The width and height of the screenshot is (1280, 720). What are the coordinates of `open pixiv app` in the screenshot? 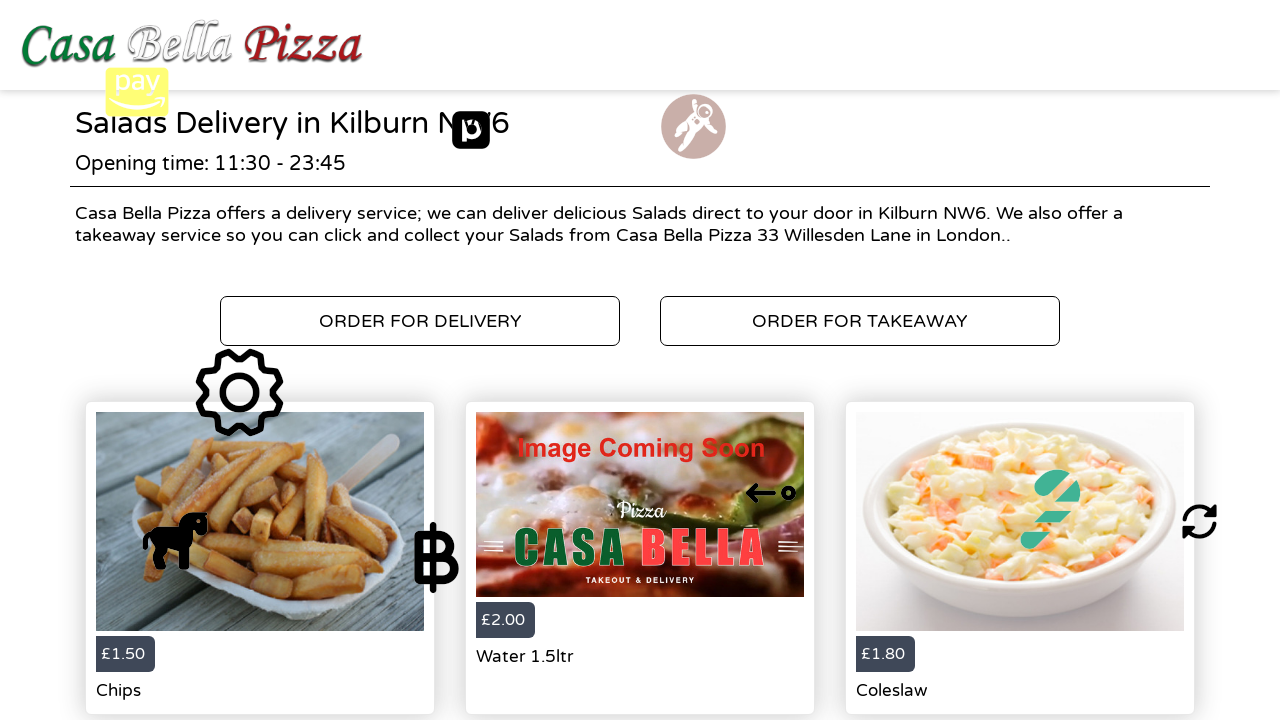 It's located at (471, 130).